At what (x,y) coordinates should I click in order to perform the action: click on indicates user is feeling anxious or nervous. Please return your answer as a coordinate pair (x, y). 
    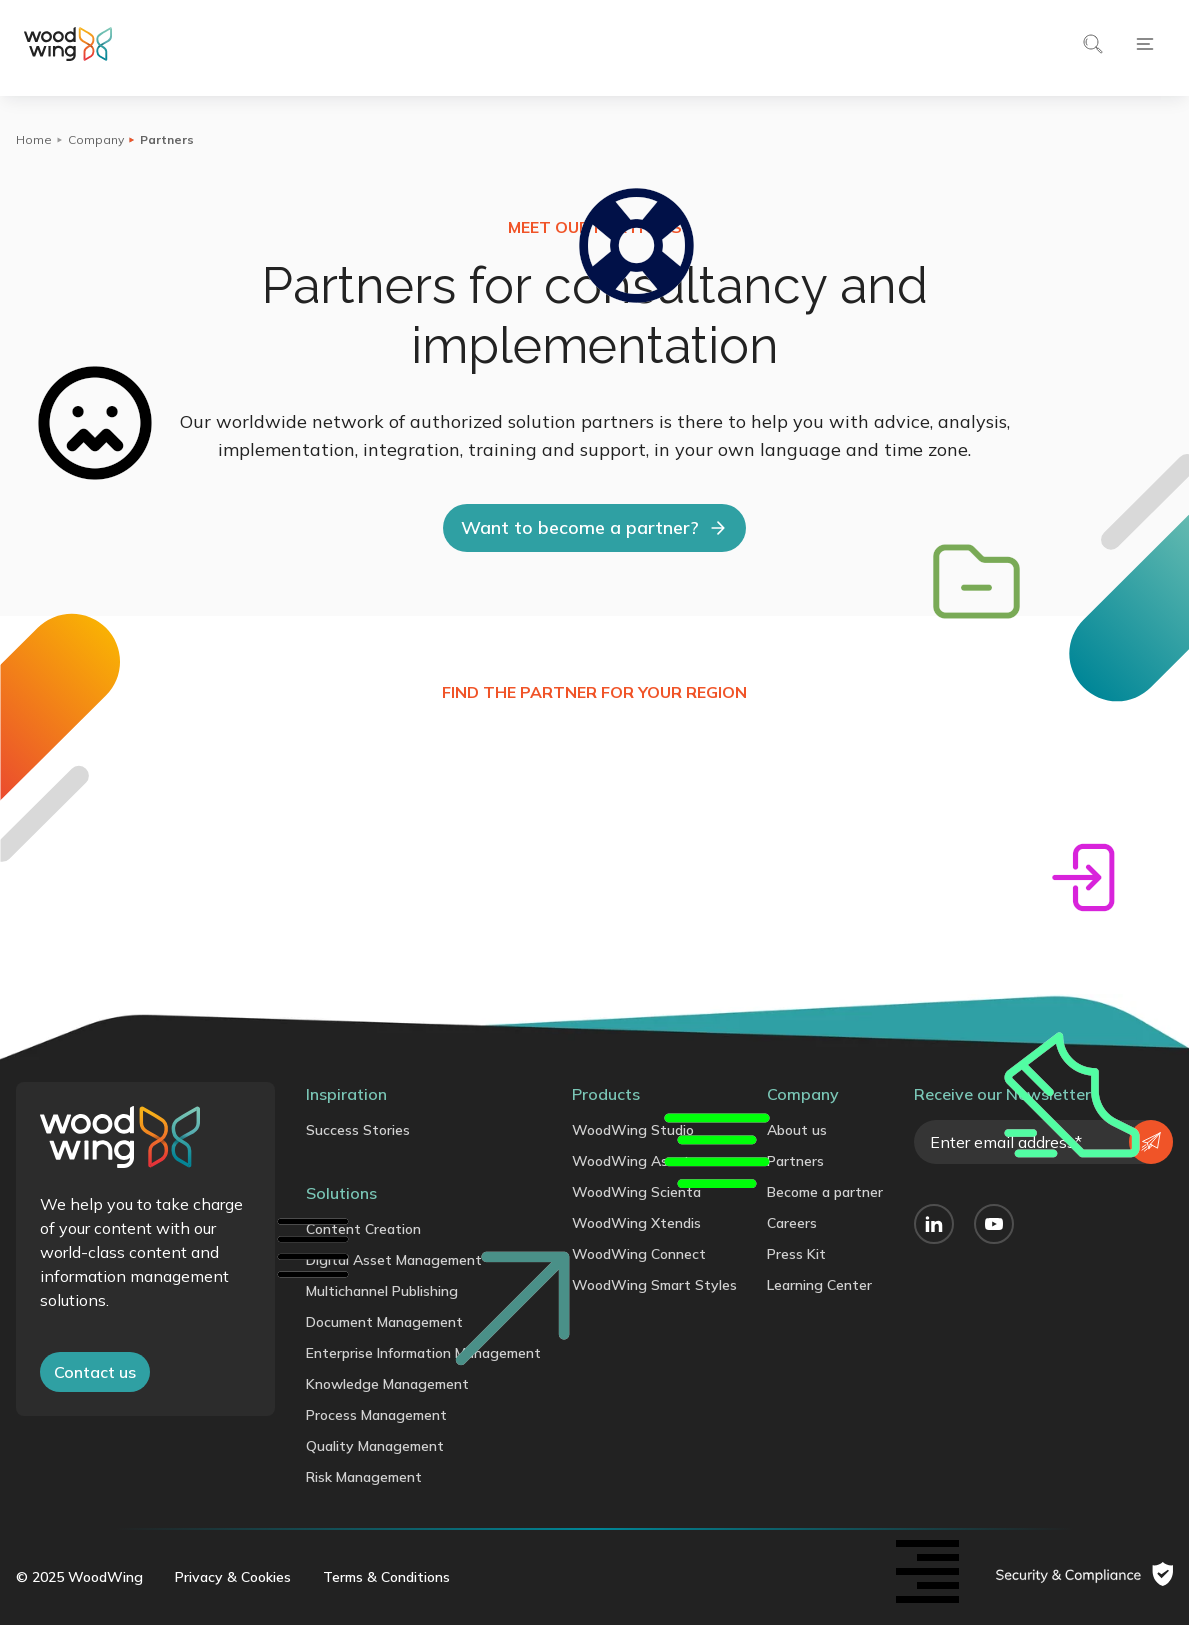
    Looking at the image, I should click on (95, 423).